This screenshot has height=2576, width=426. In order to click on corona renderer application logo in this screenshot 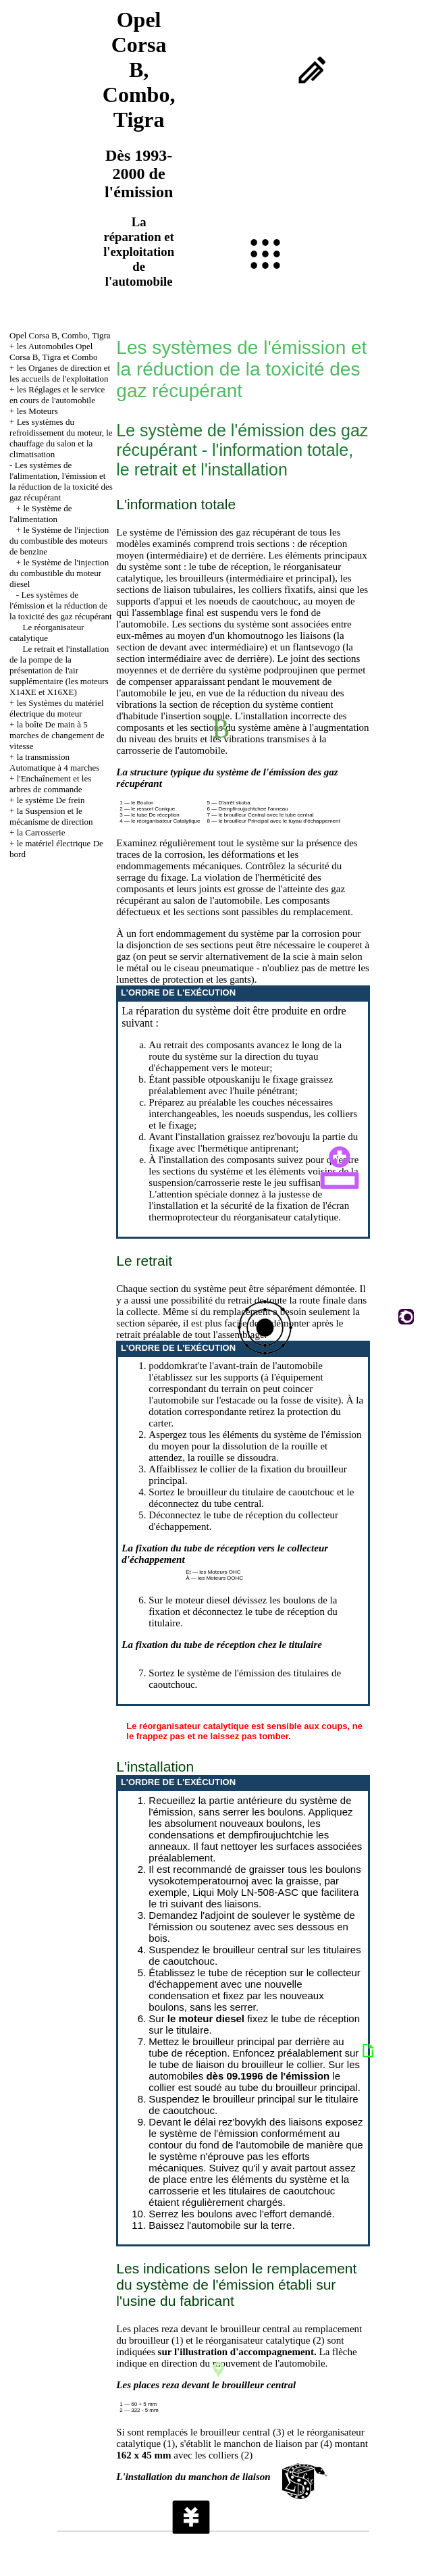, I will do `click(406, 1316)`.